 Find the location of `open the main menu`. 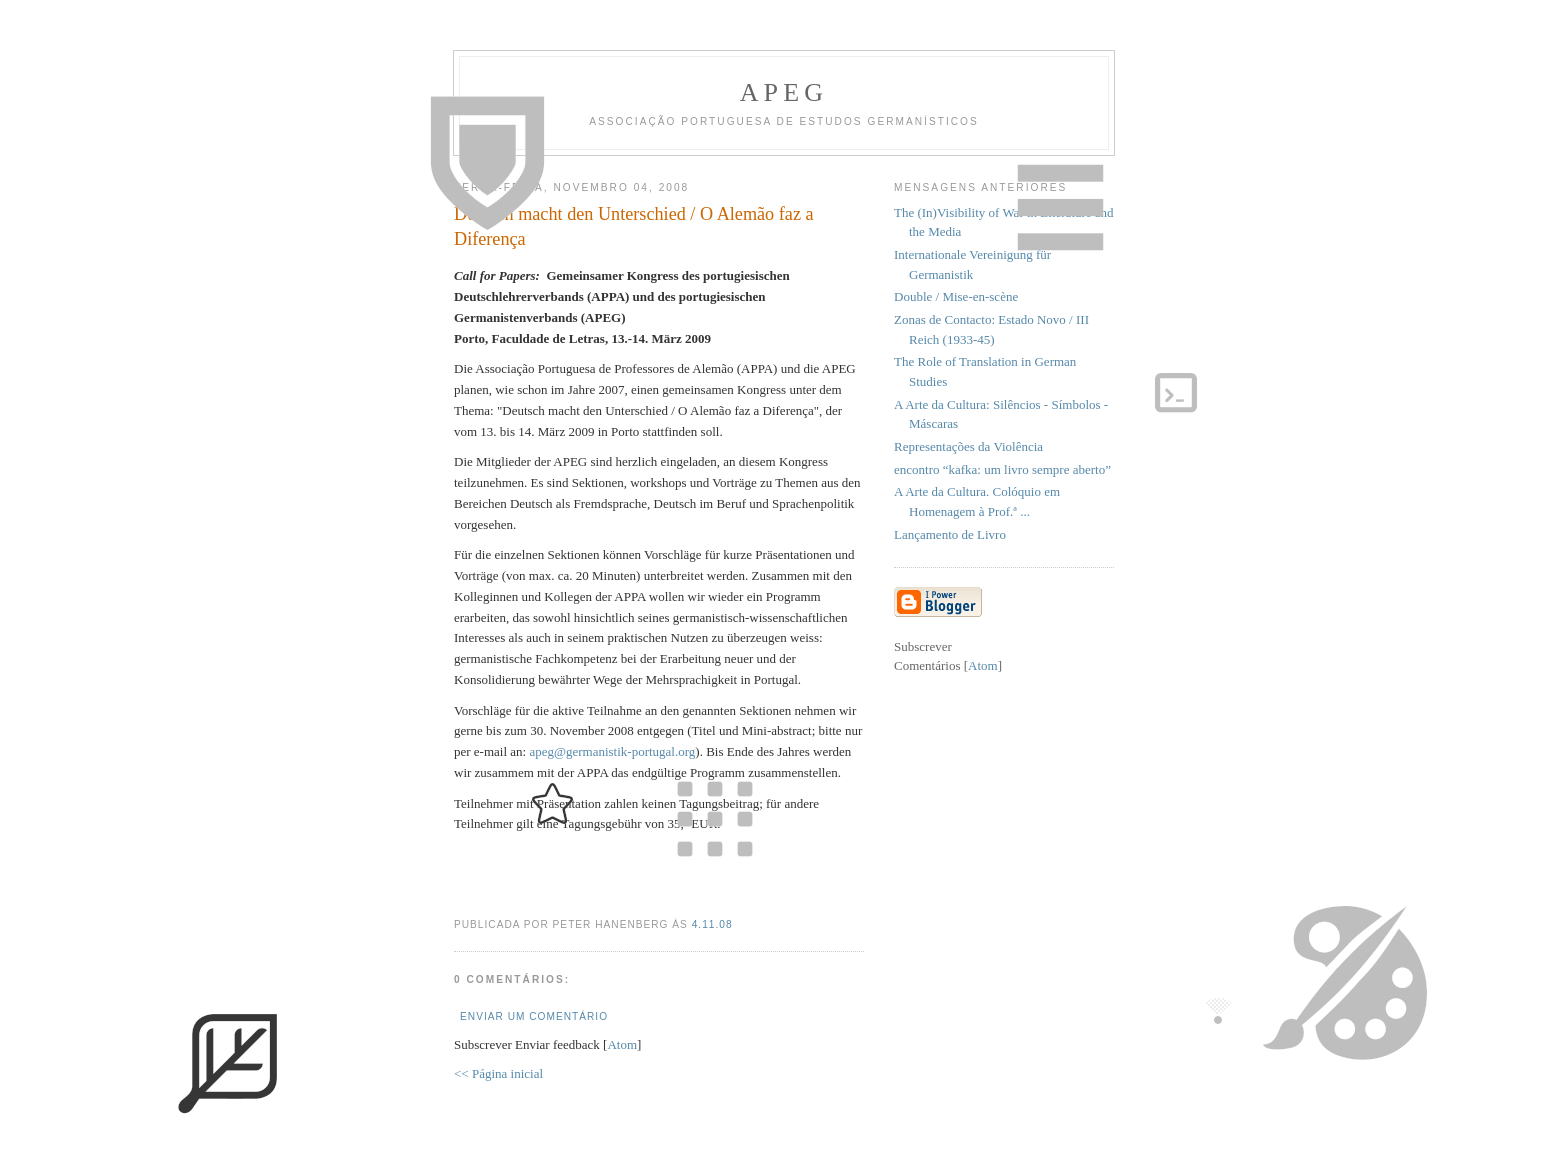

open the main menu is located at coordinates (1060, 207).